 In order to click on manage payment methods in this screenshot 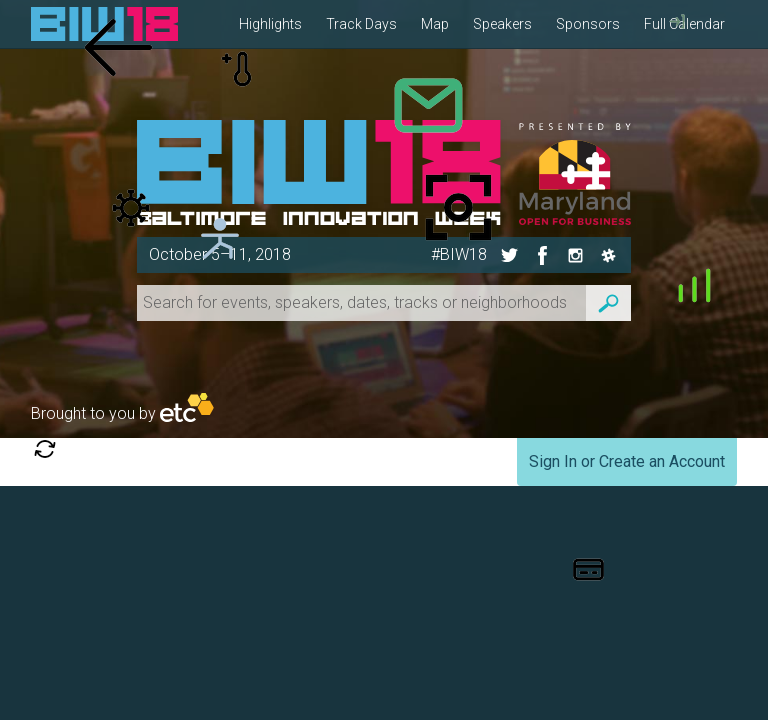, I will do `click(588, 569)`.